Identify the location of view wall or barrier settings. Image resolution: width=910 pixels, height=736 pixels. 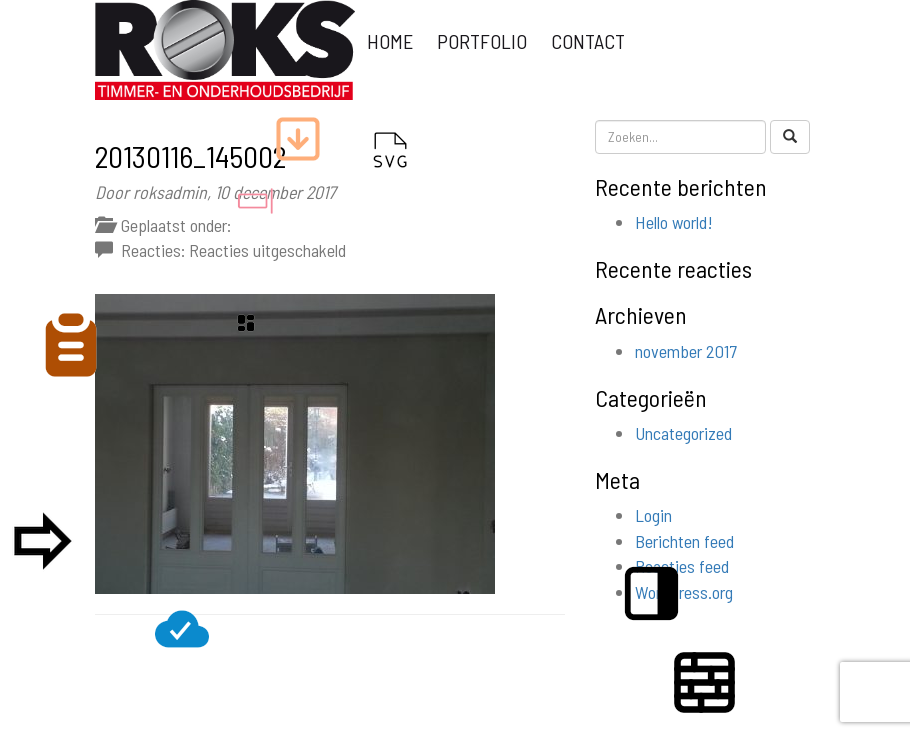
(704, 682).